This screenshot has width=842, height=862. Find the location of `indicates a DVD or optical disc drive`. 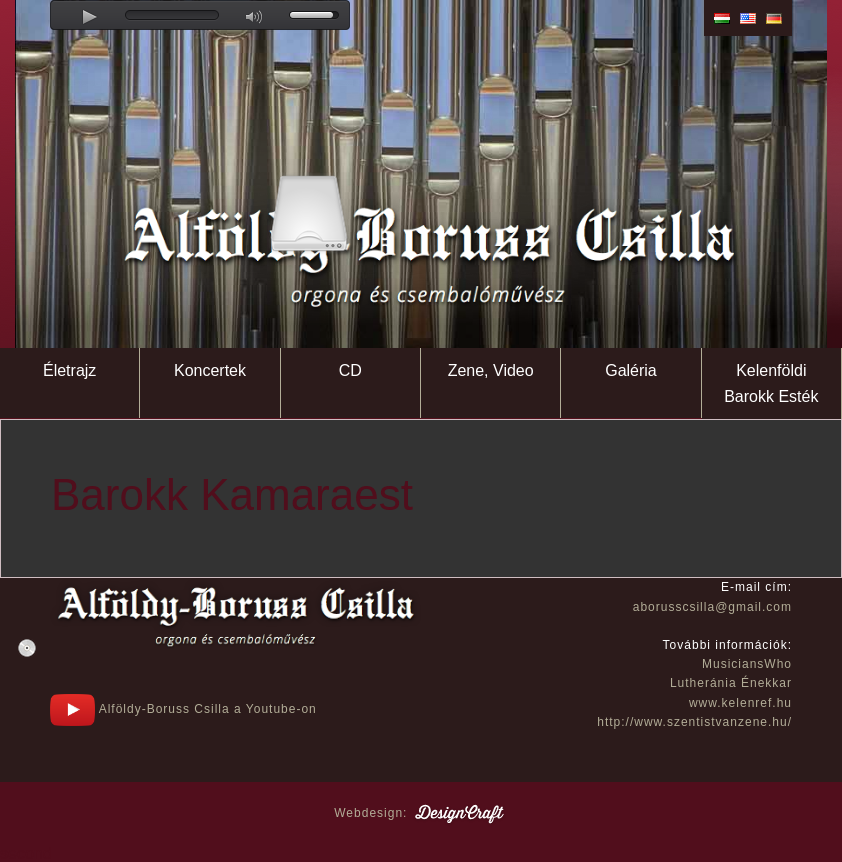

indicates a DVD or optical disc drive is located at coordinates (27, 648).